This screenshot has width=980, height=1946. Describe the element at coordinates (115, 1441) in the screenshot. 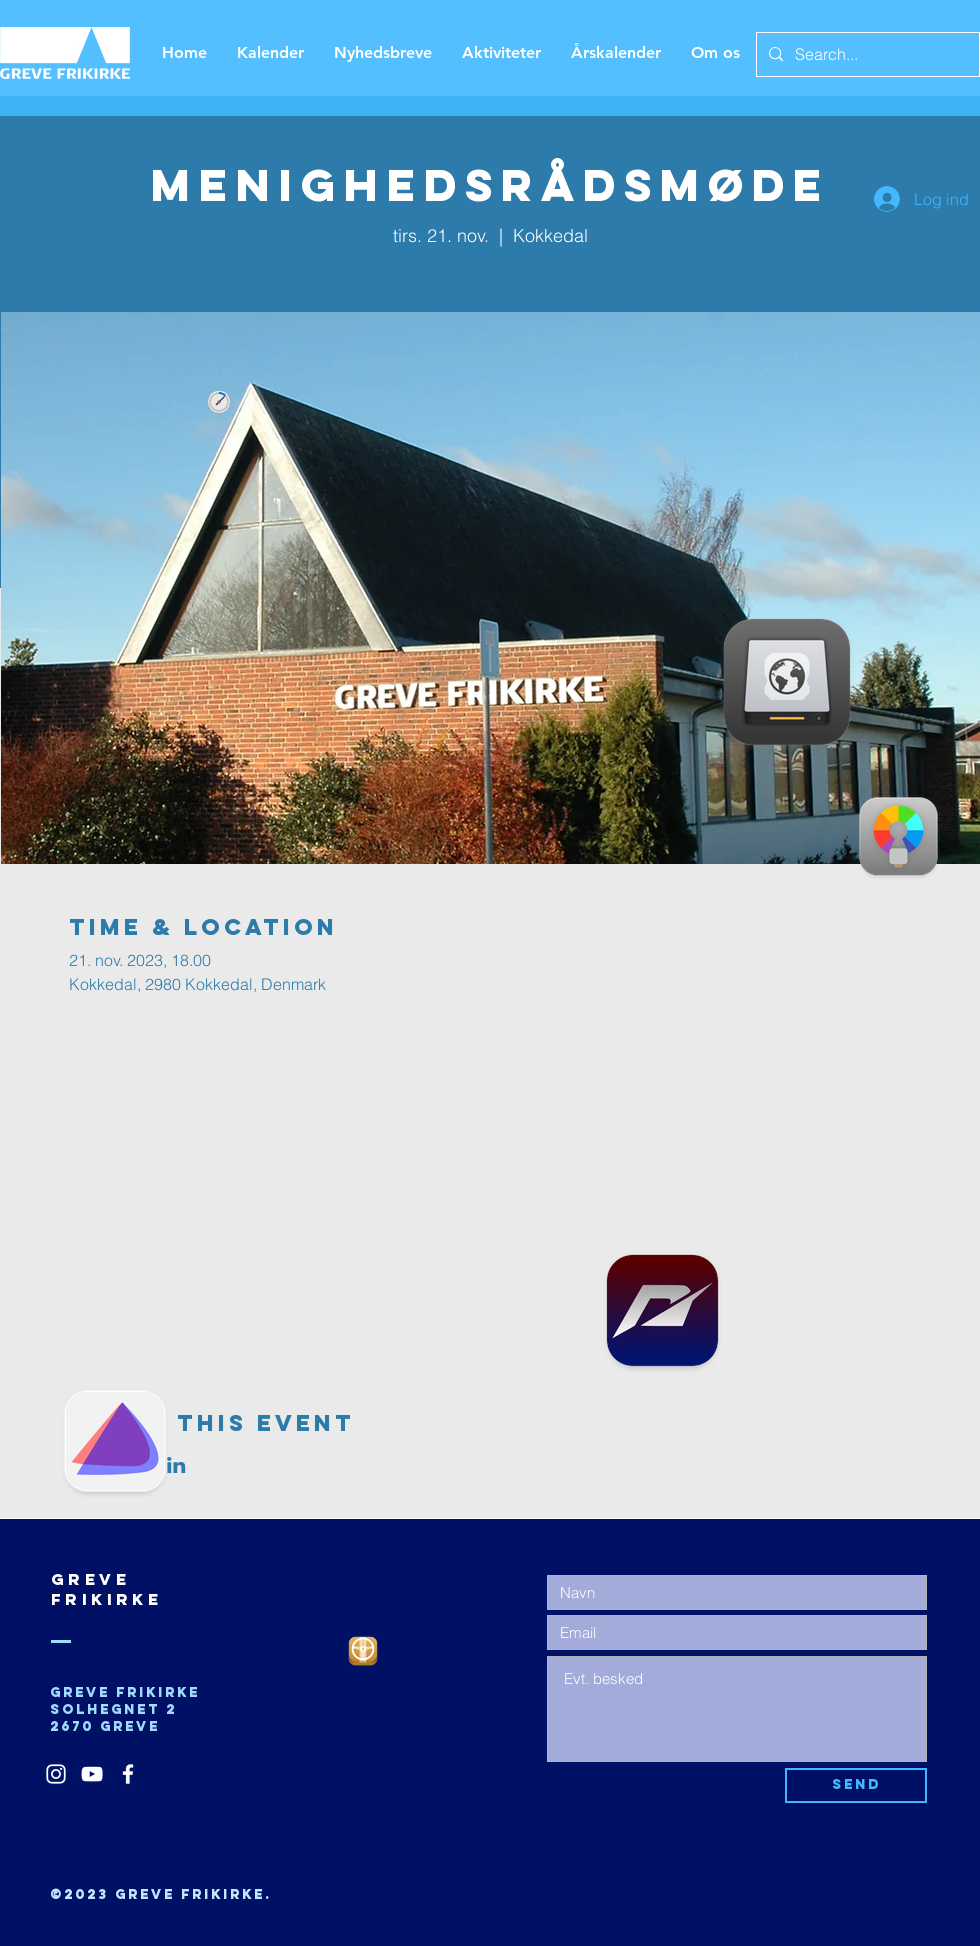

I see `launch endeavouros linux application` at that location.